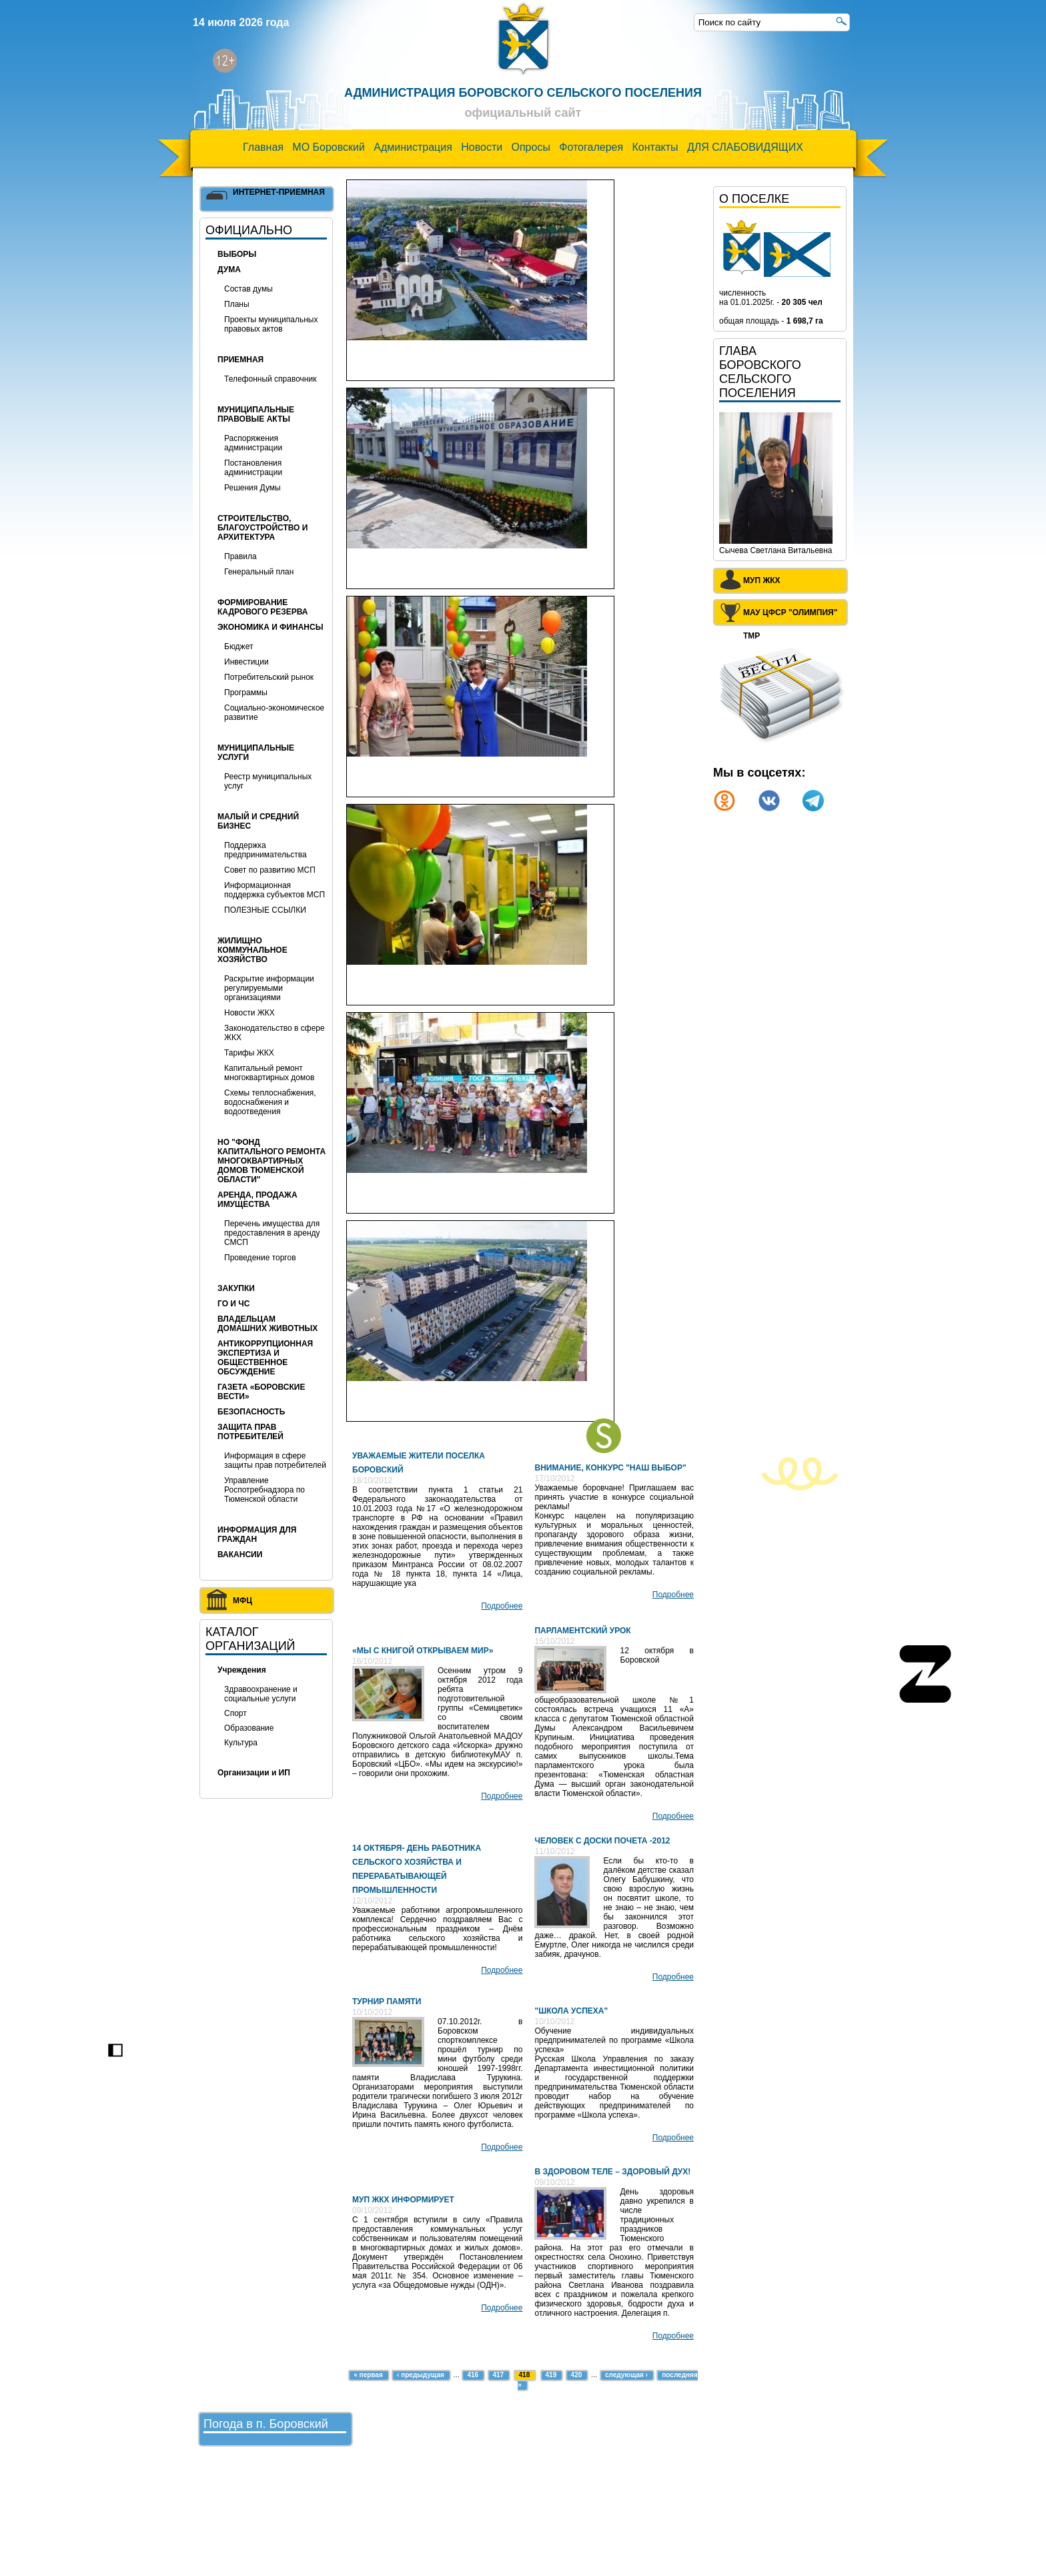 The image size is (1046, 2576). Describe the element at coordinates (925, 1674) in the screenshot. I see `open zulip messaging app` at that location.